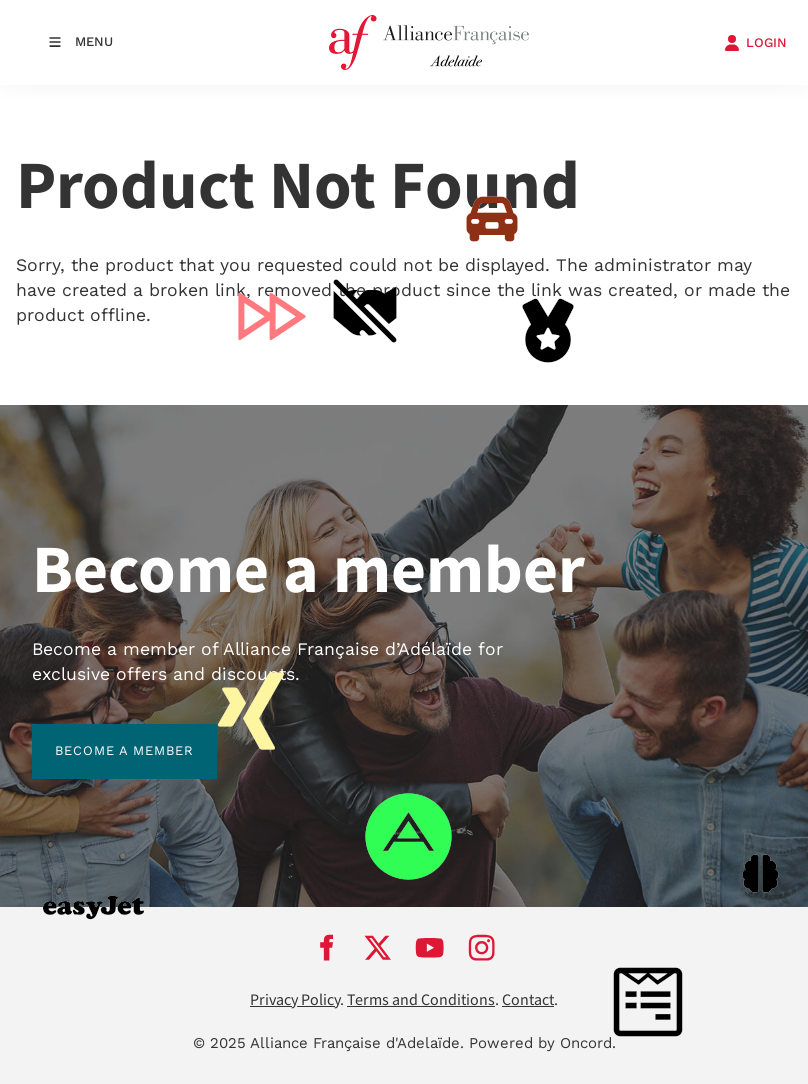 Image resolution: width=808 pixels, height=1084 pixels. I want to click on indicates a canceled or declined agreement, so click(365, 311).